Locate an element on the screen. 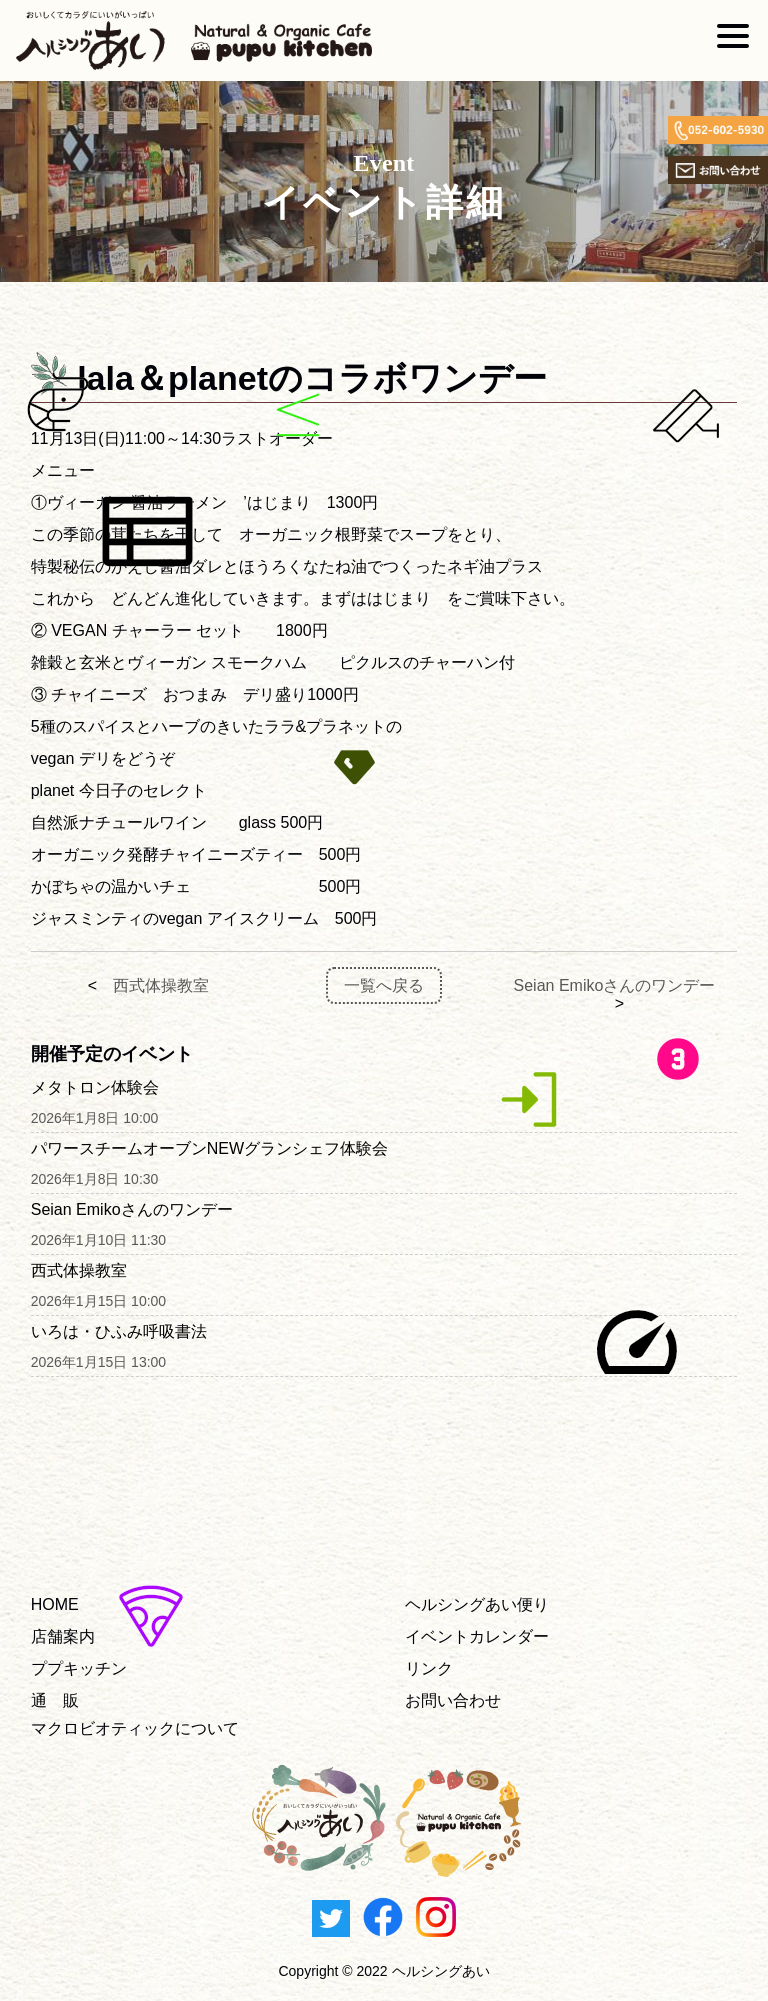 This screenshot has height=2001, width=768. indicates premium or pro membership status is located at coordinates (354, 766).